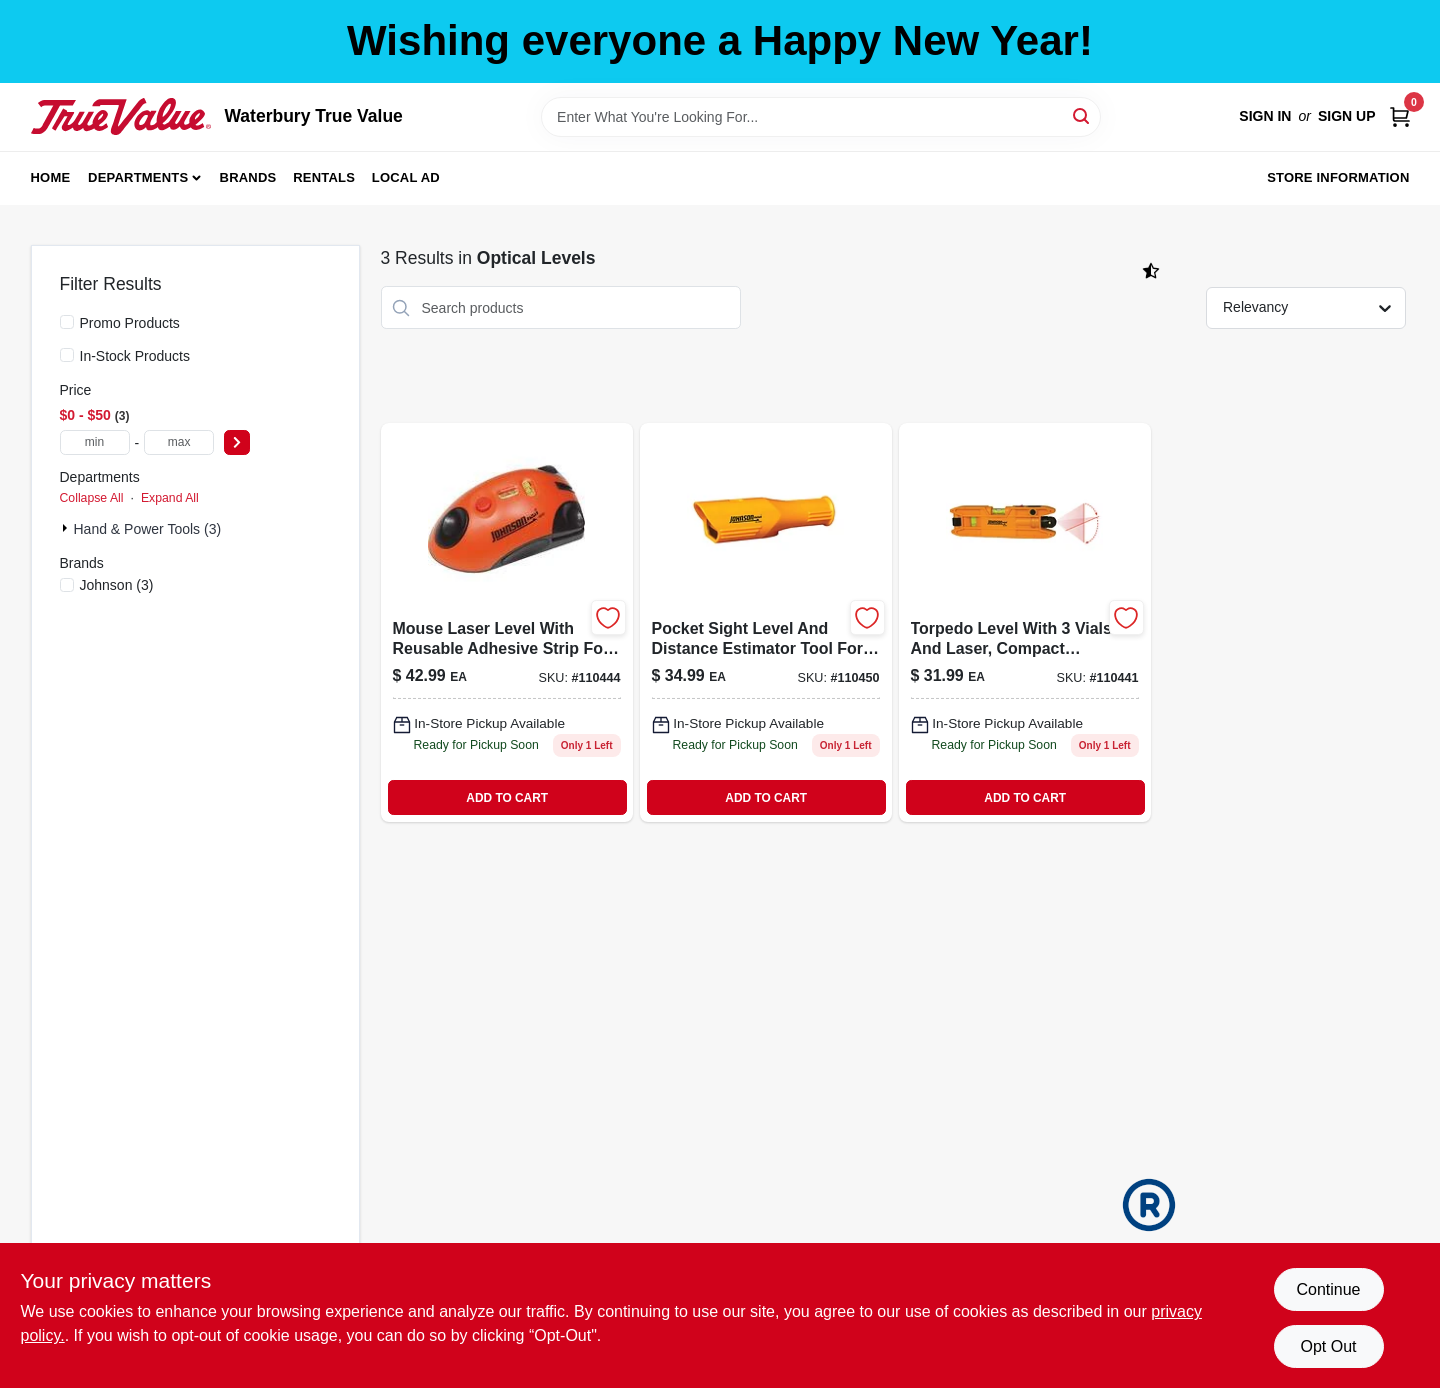 Image resolution: width=1440 pixels, height=1388 pixels. Describe the element at coordinates (1149, 1205) in the screenshot. I see `indicates registered trademark status` at that location.